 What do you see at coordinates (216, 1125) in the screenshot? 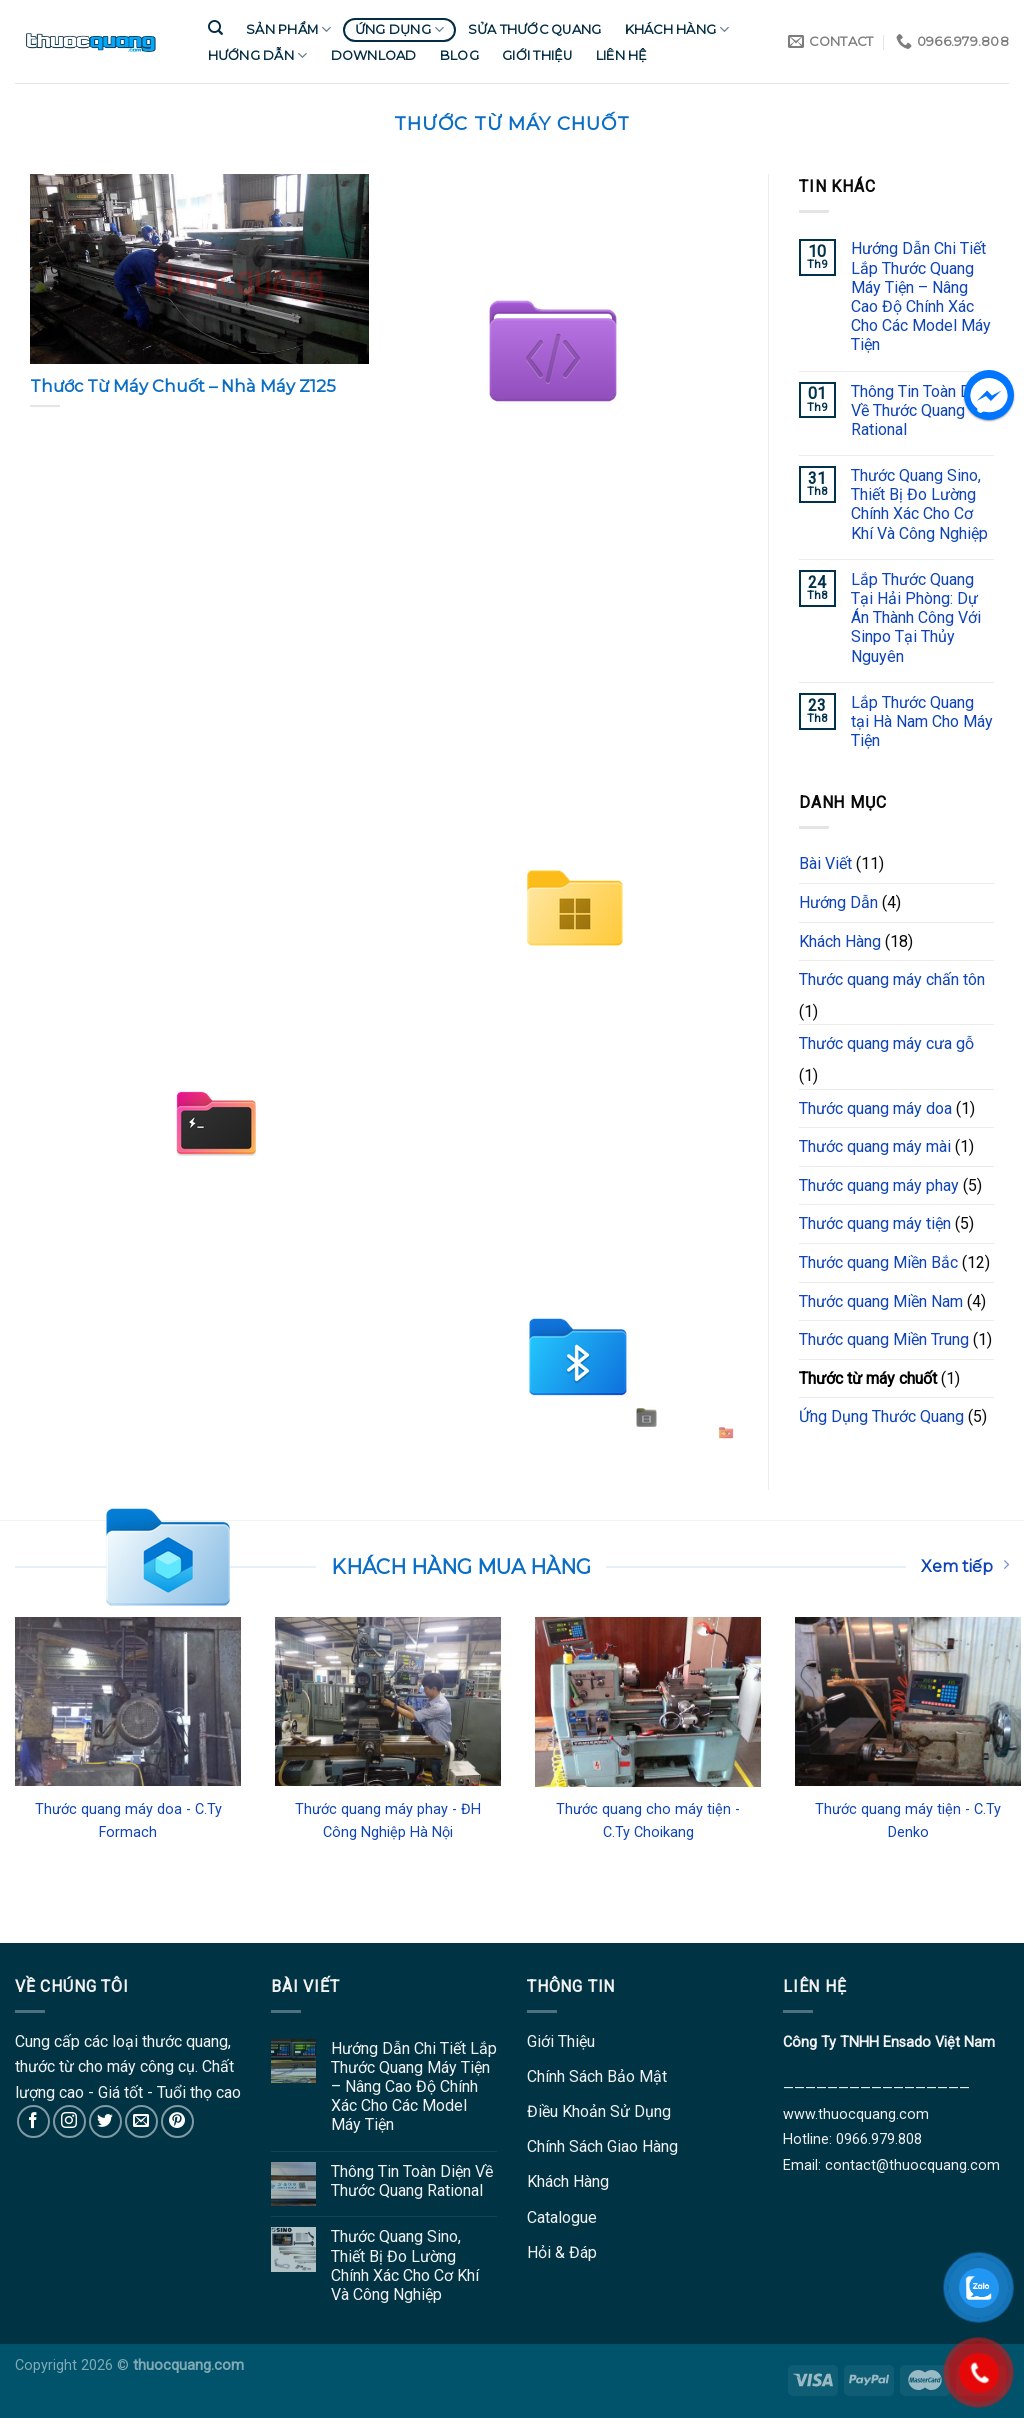
I see `open hyper terminal project folder` at bounding box center [216, 1125].